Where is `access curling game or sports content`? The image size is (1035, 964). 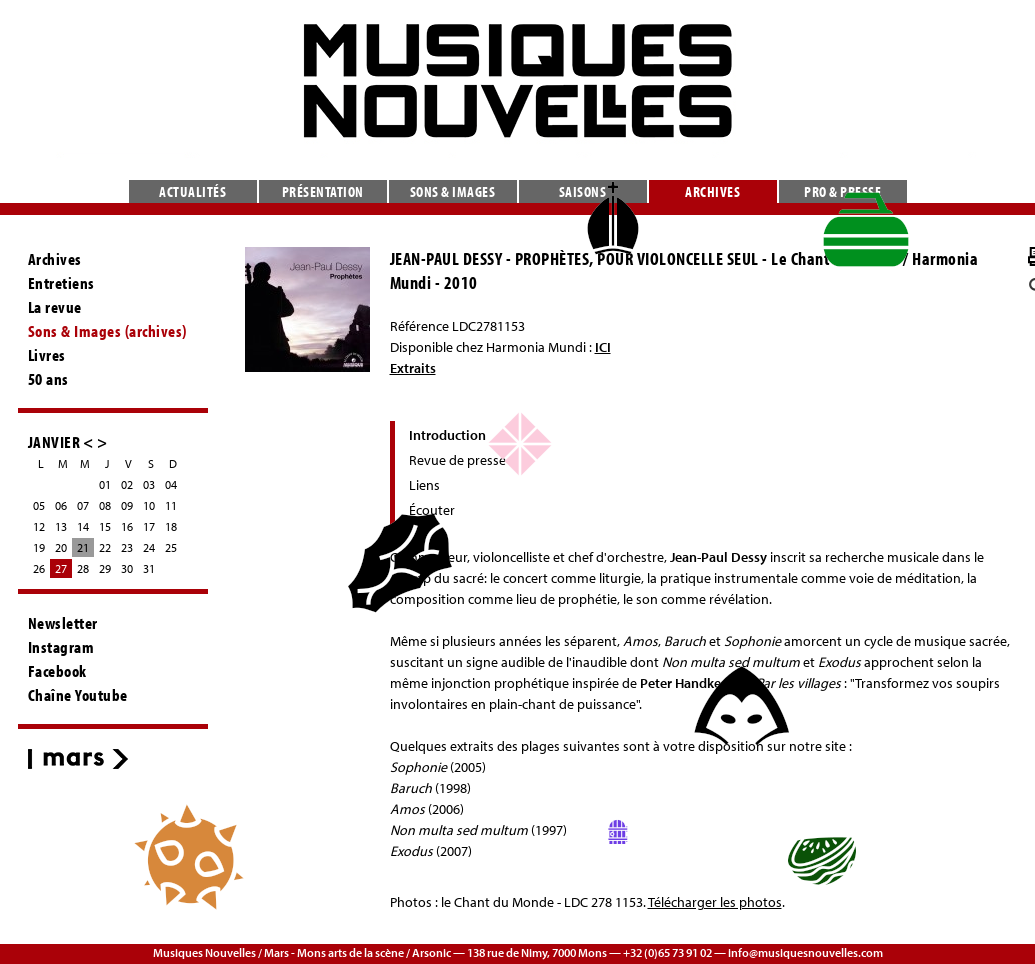
access curling game or sports content is located at coordinates (866, 224).